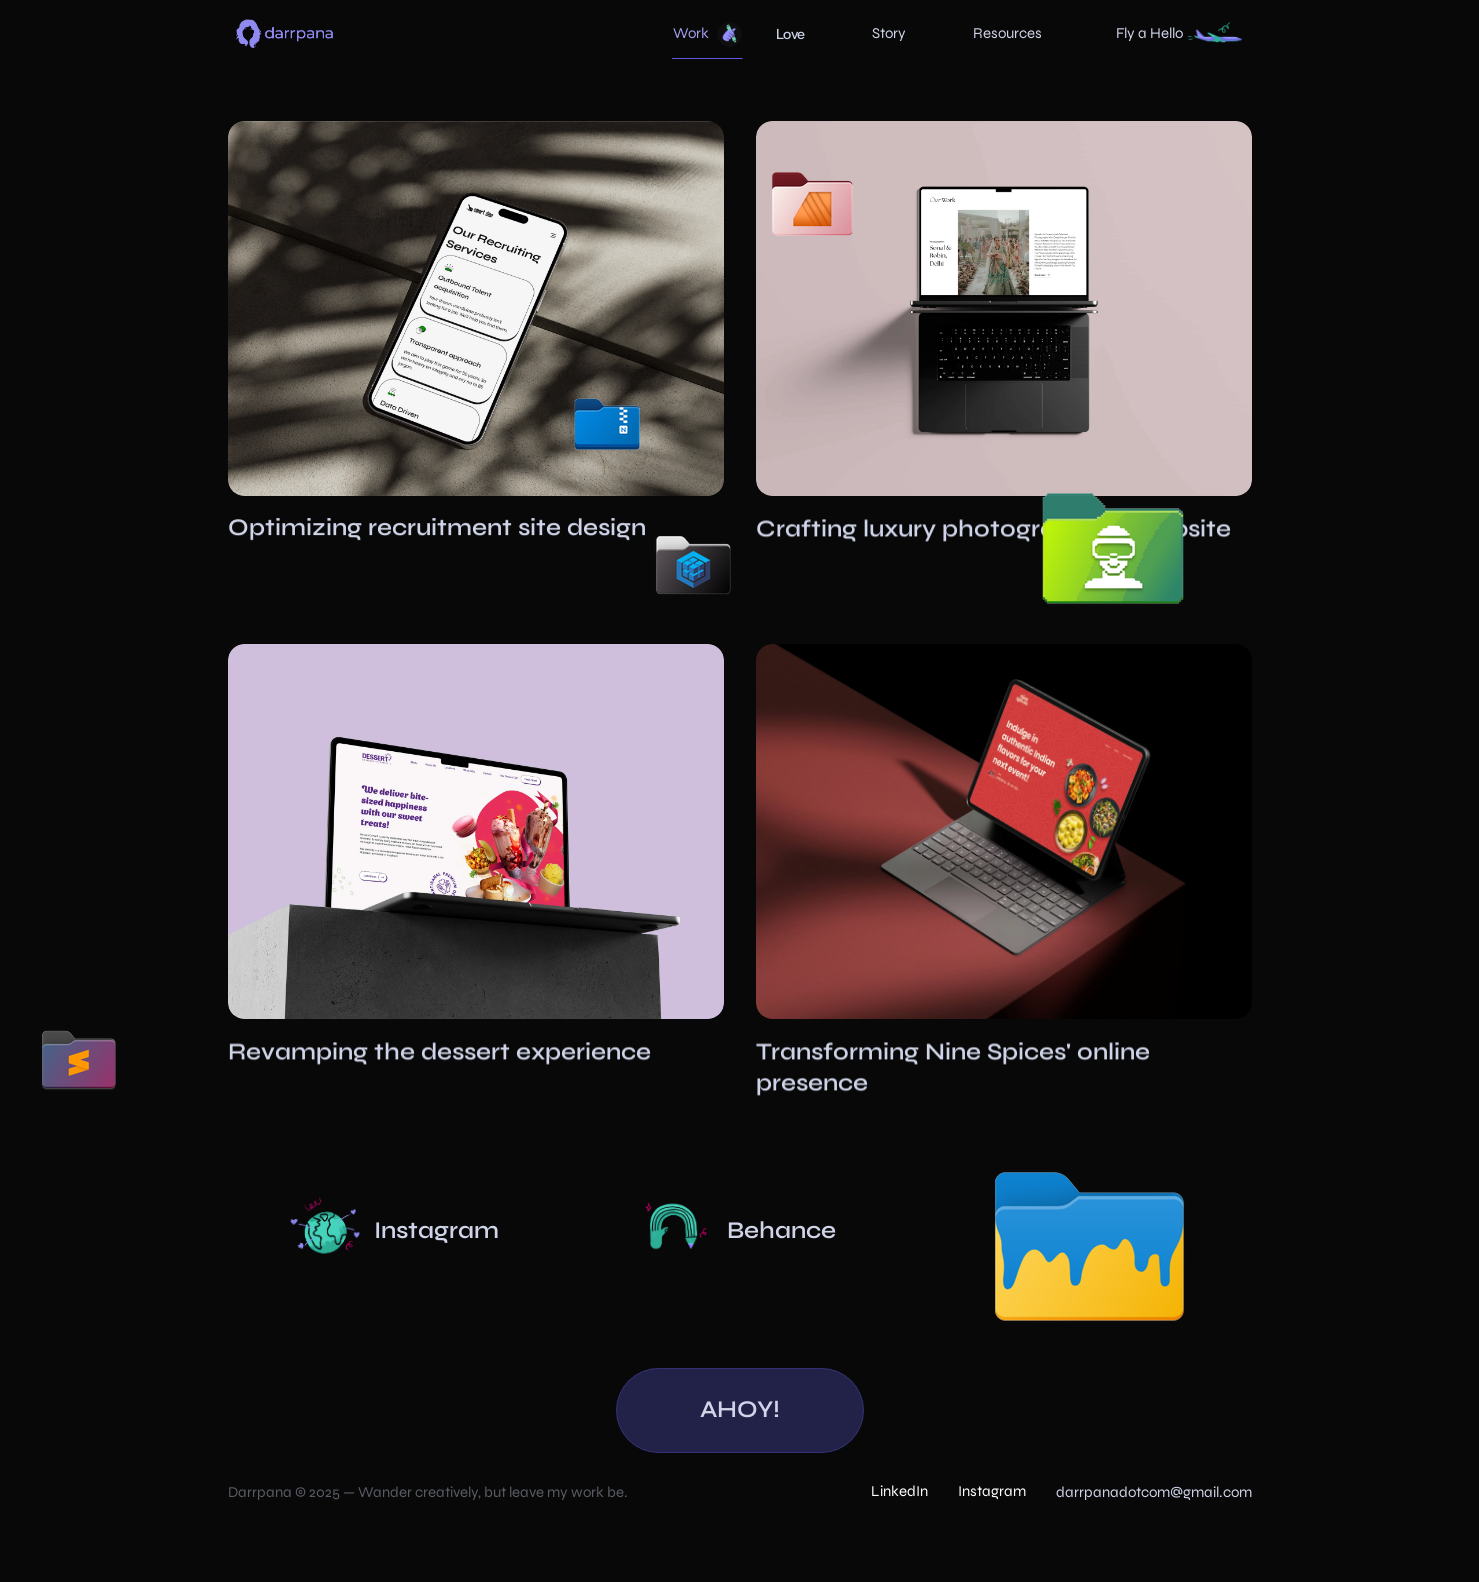 The image size is (1479, 1582). I want to click on open sublime text project folder, so click(78, 1061).